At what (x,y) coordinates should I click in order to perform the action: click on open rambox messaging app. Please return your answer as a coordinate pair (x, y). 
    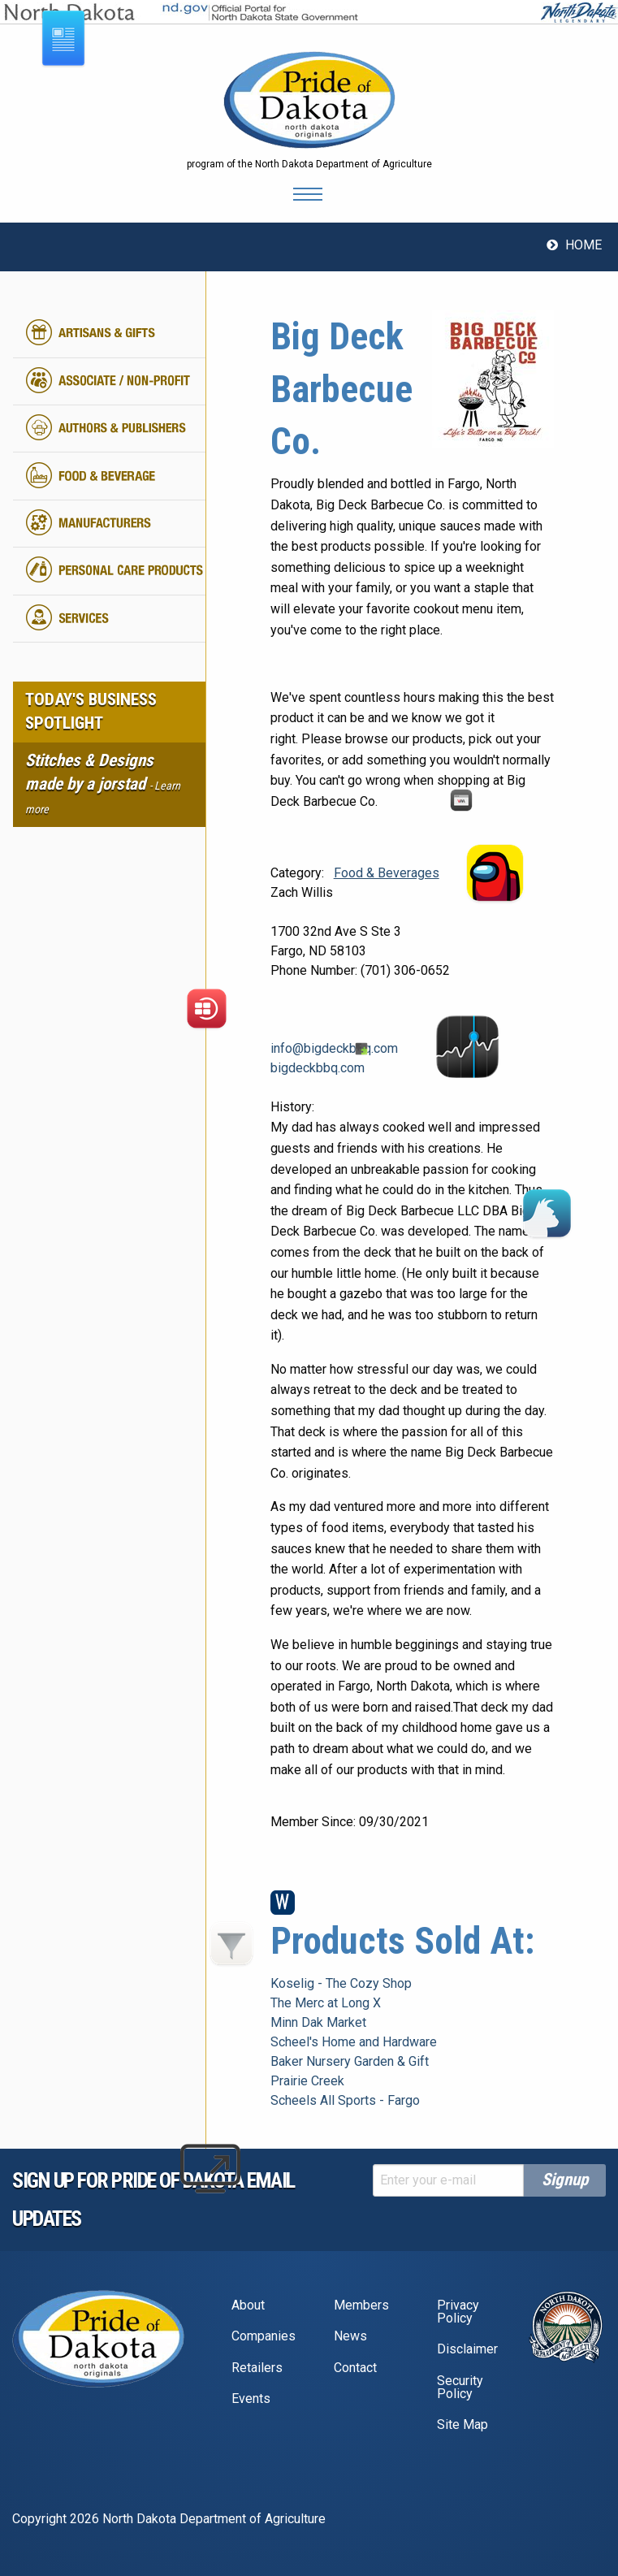
    Looking at the image, I should click on (547, 1213).